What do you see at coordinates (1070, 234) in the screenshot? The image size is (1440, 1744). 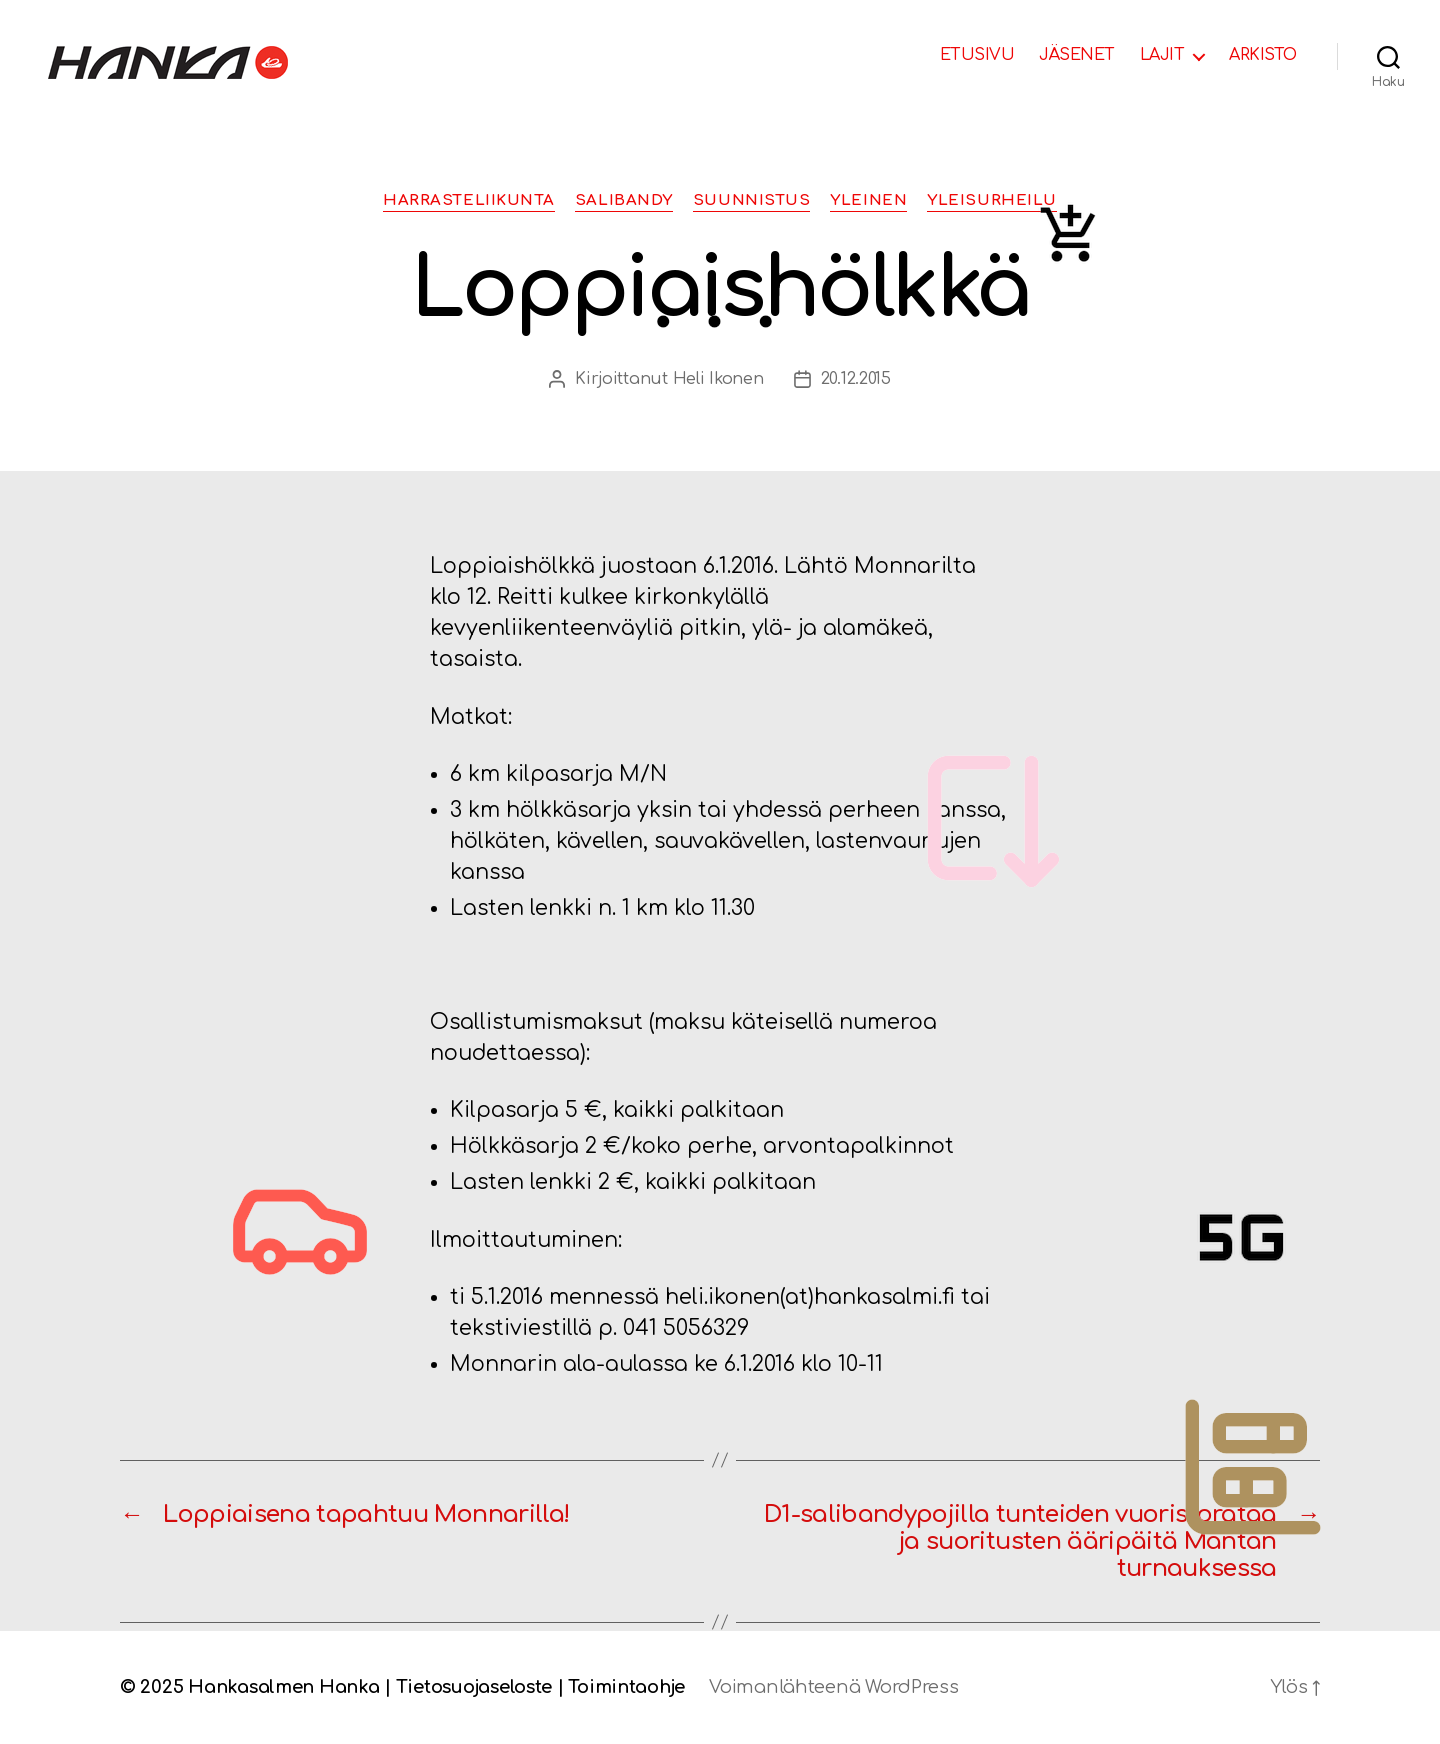 I see `add item to shopping cart` at bounding box center [1070, 234].